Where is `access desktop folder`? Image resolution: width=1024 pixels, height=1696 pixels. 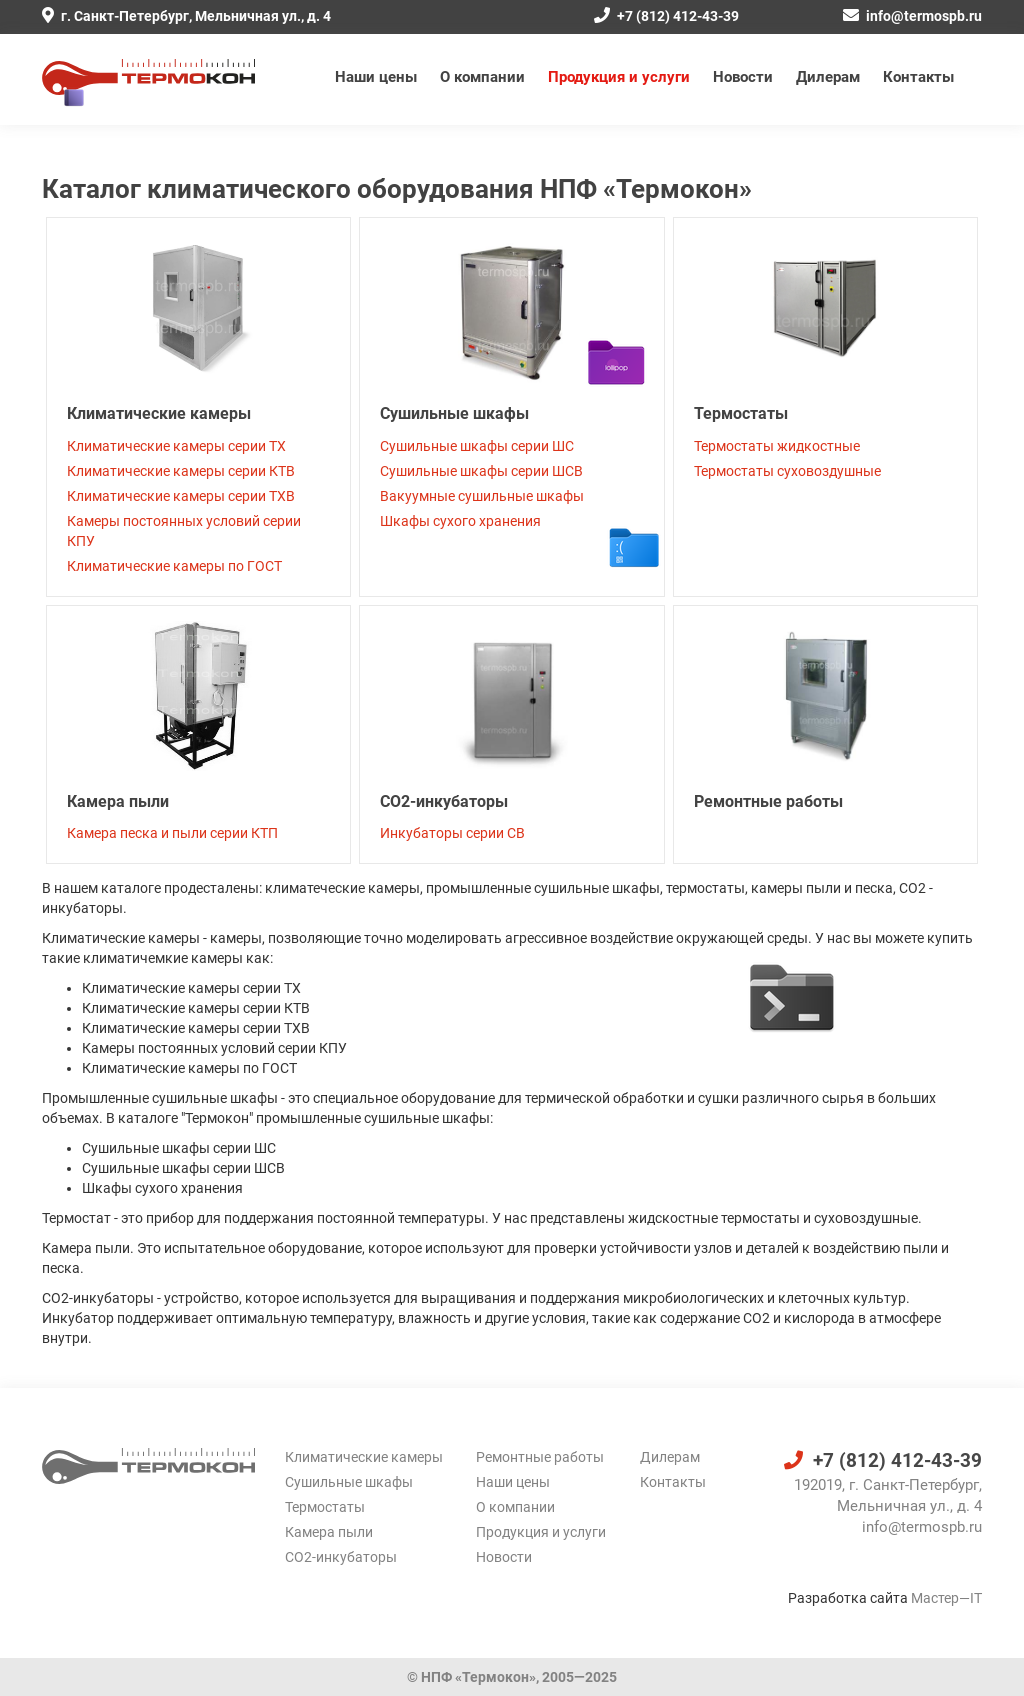
access desktop folder is located at coordinates (74, 97).